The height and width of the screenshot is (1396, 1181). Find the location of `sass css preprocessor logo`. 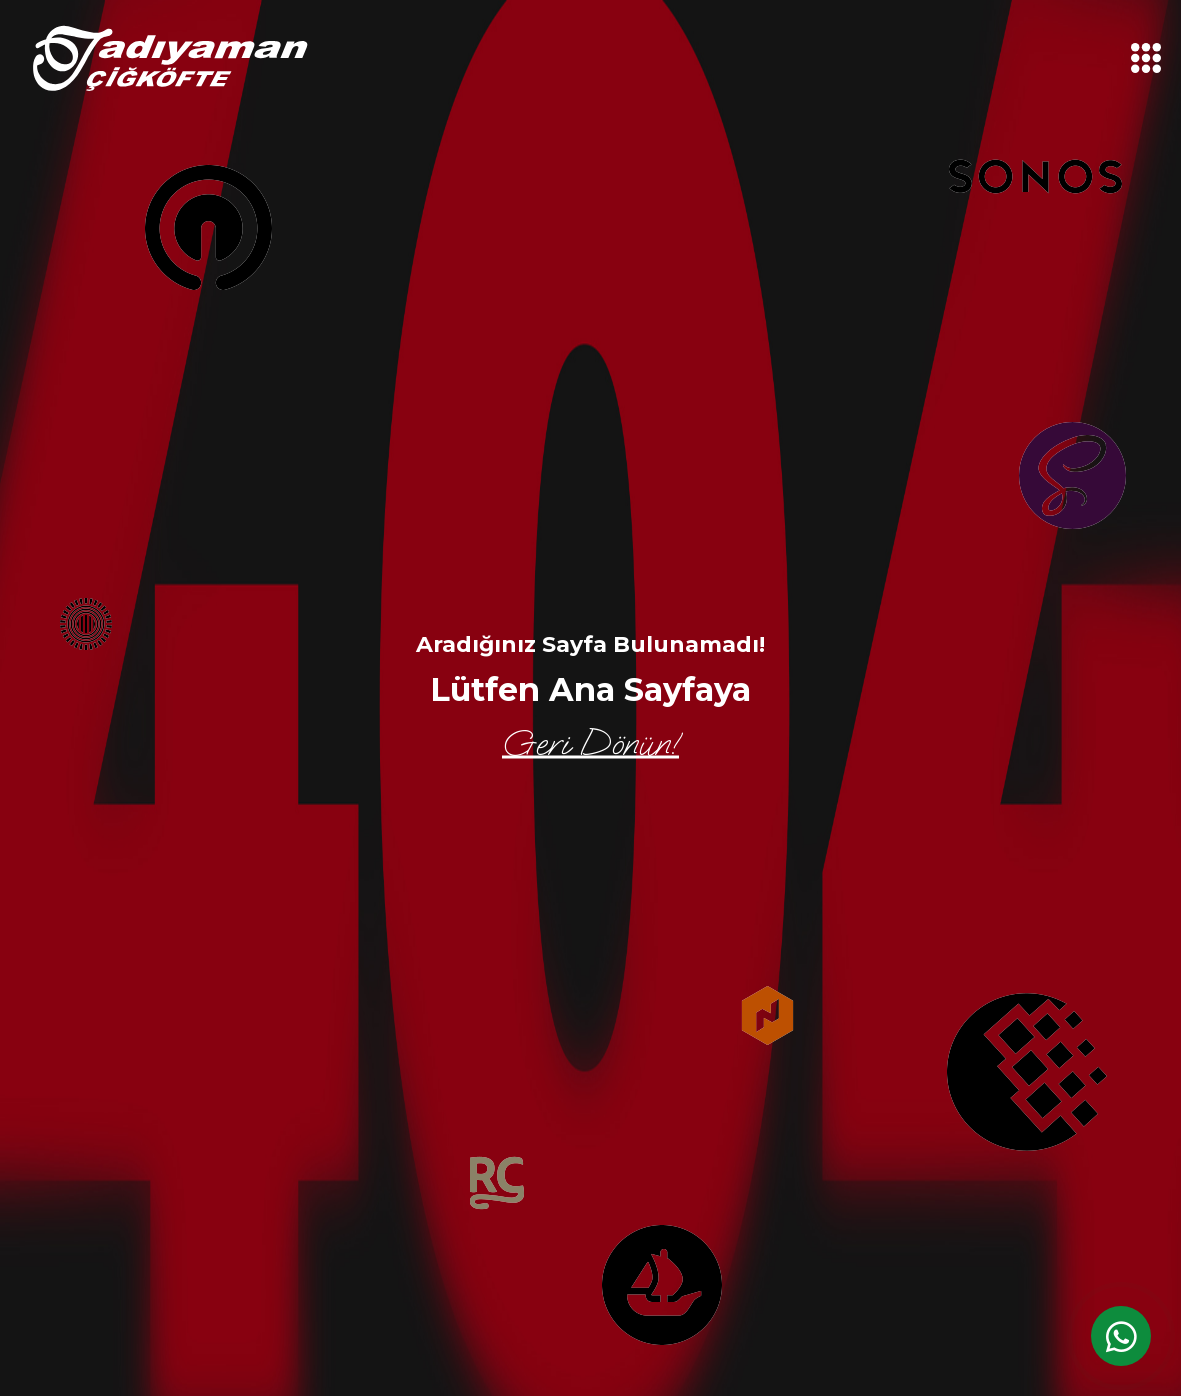

sass css preprocessor logo is located at coordinates (1072, 475).